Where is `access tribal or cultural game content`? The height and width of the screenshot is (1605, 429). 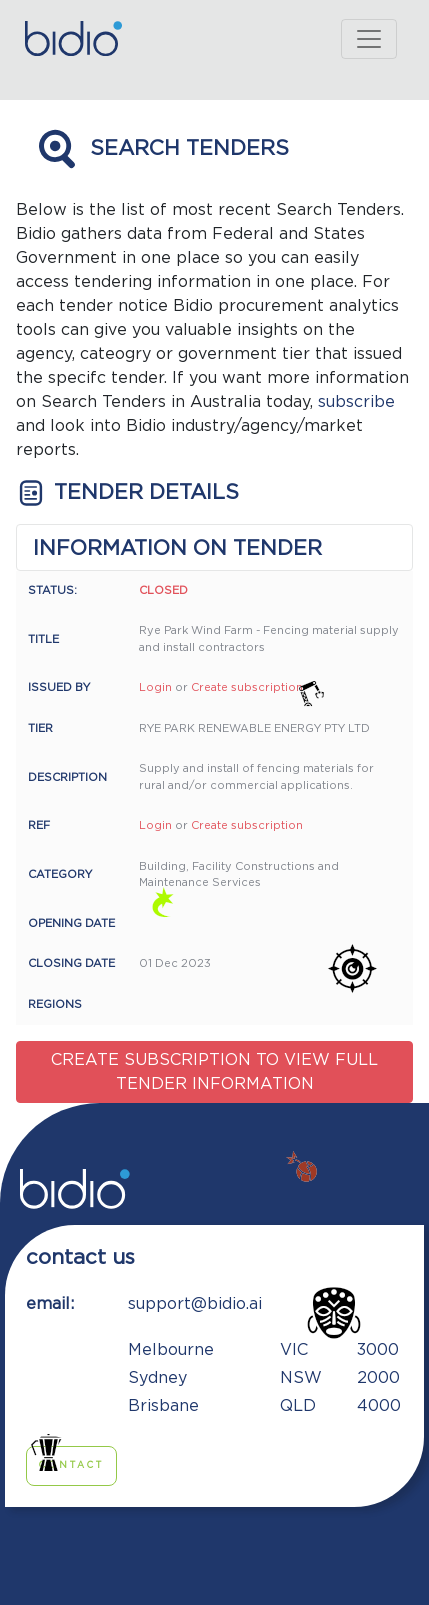 access tribal or cultural game content is located at coordinates (334, 1313).